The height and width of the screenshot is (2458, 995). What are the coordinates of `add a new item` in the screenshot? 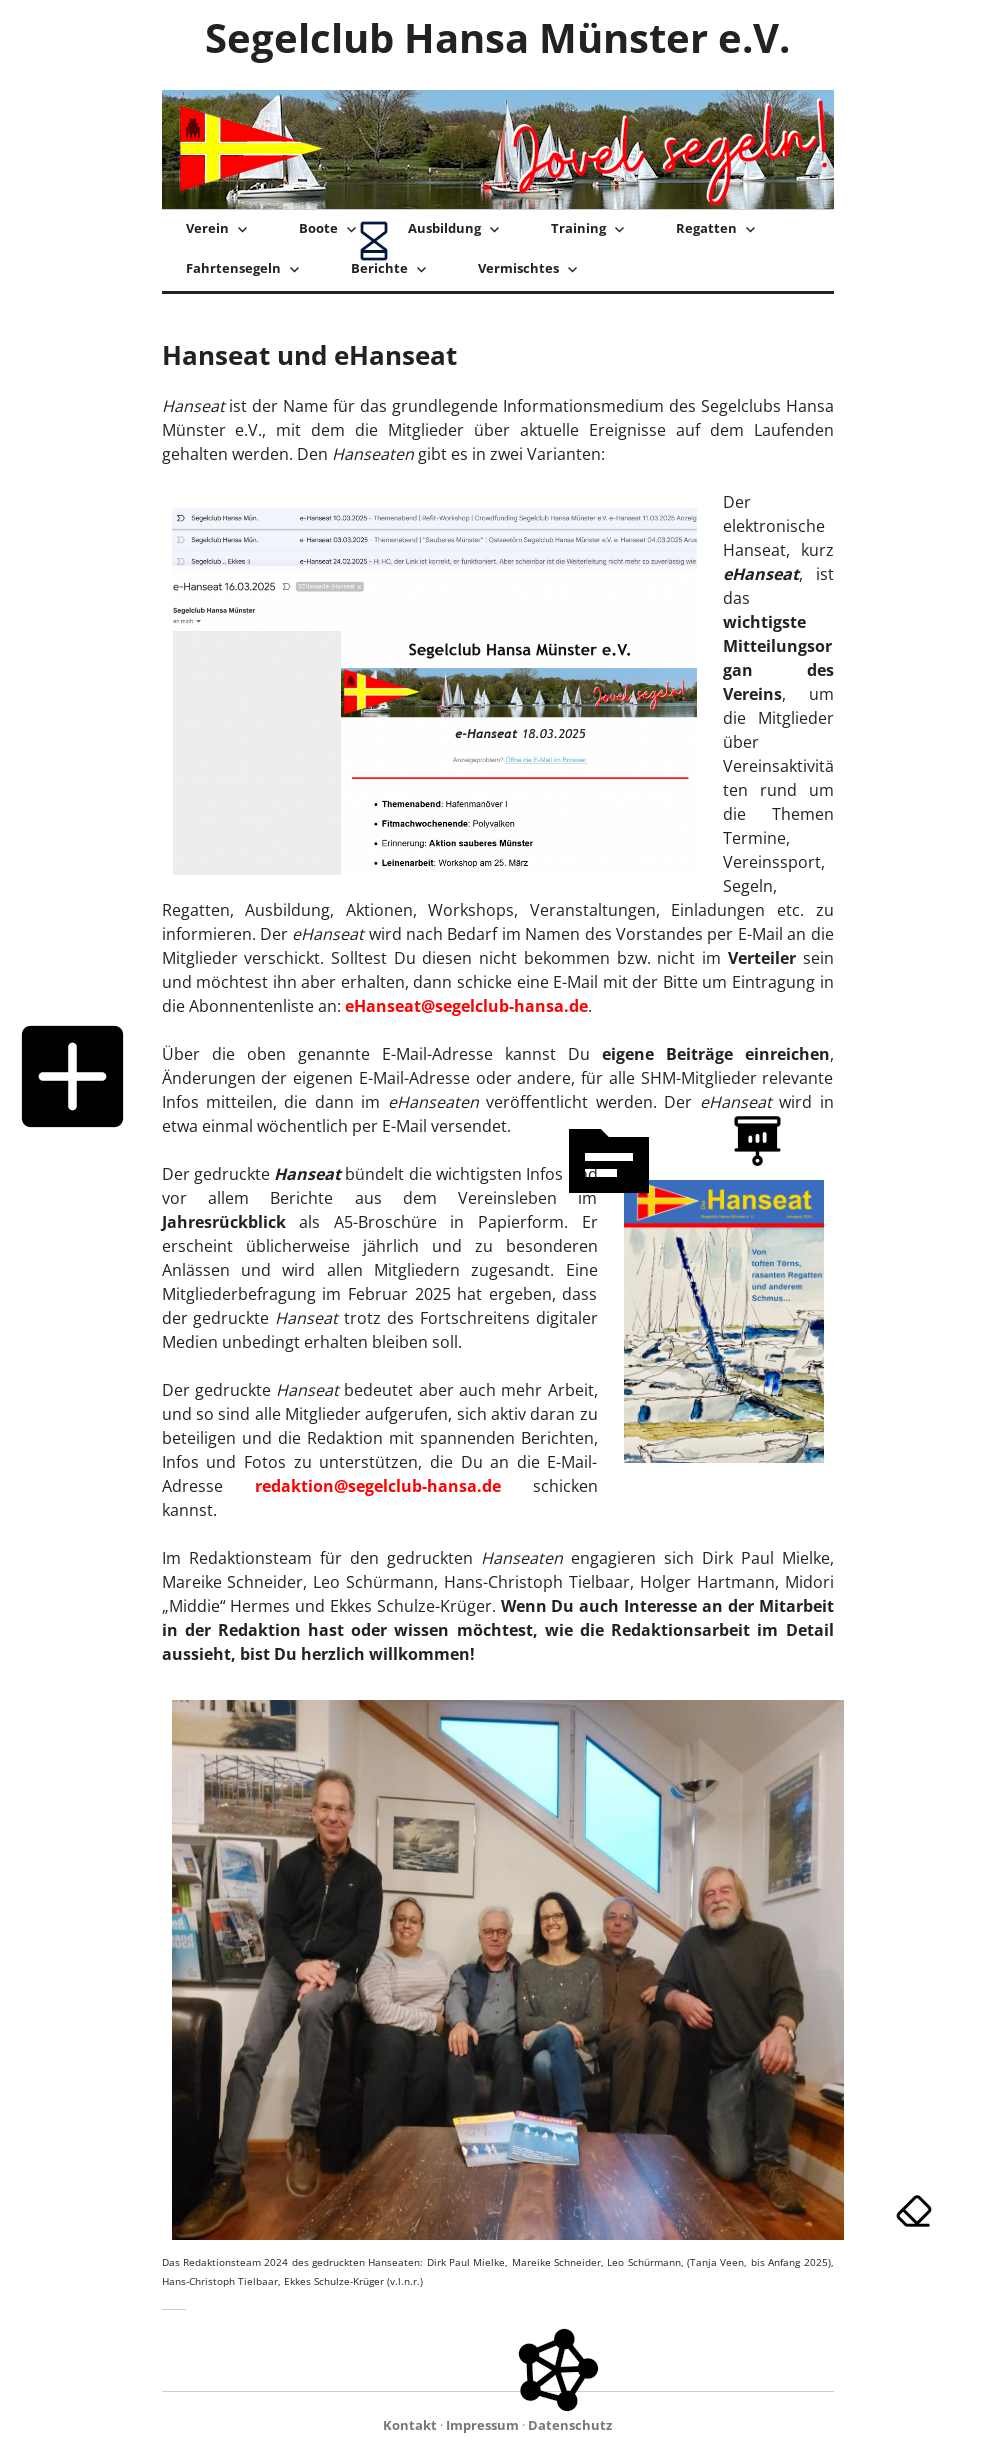 It's located at (72, 1076).